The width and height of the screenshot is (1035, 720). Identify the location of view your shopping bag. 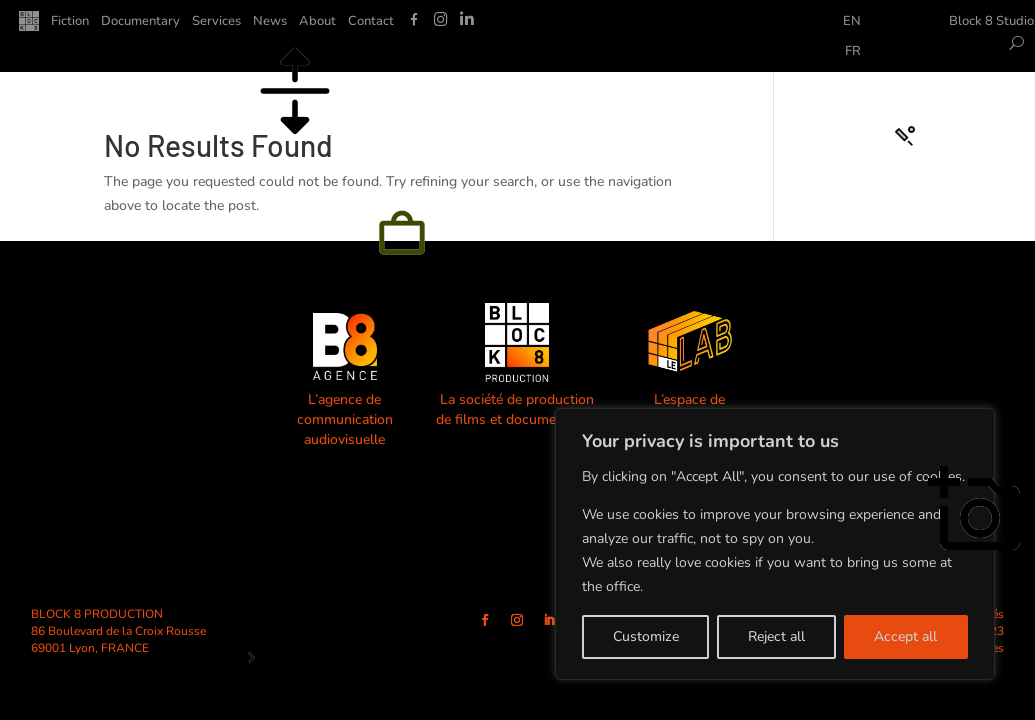
(402, 235).